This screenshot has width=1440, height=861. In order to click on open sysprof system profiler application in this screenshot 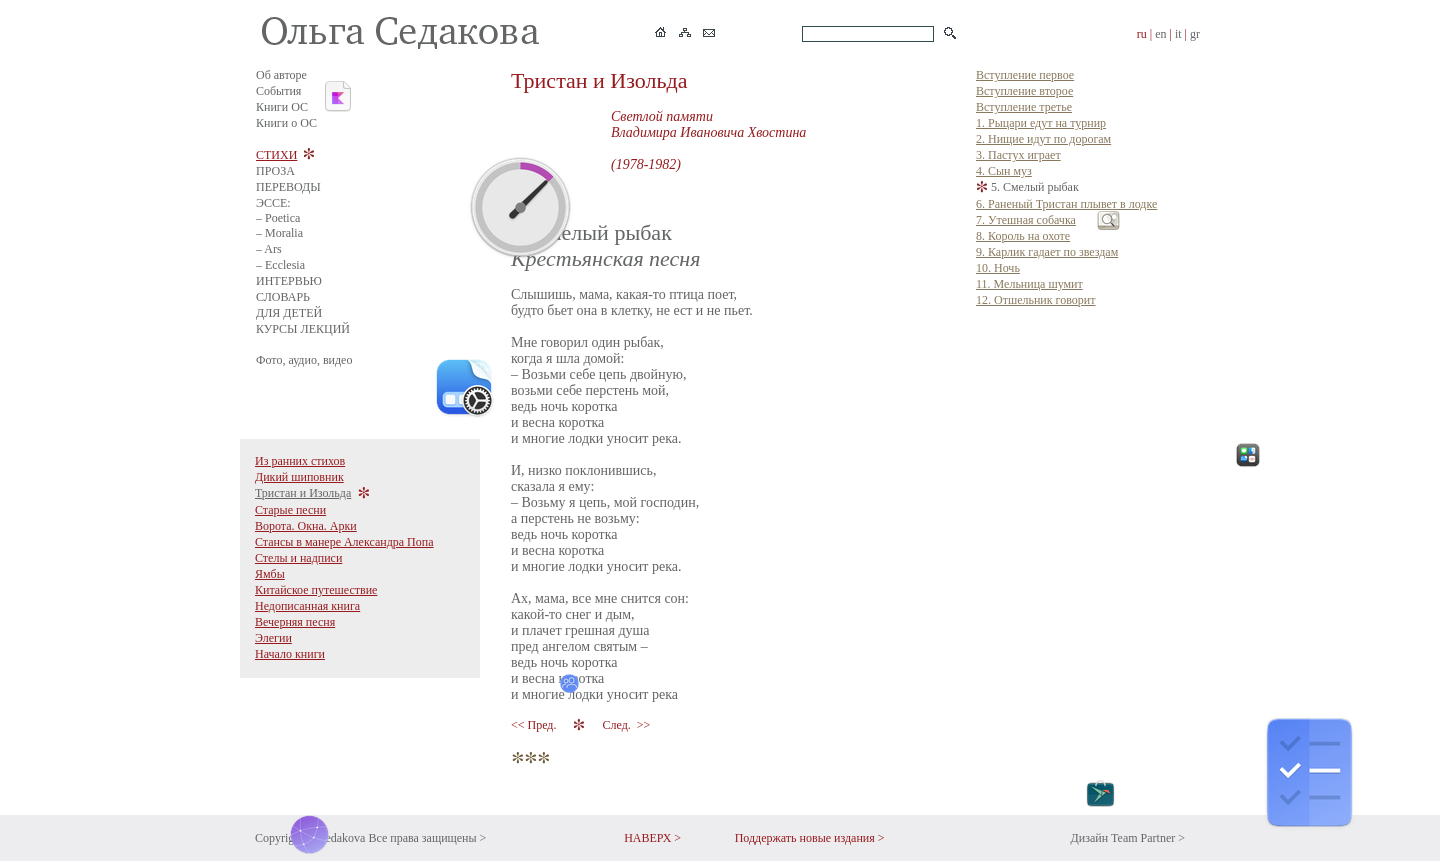, I will do `click(520, 207)`.